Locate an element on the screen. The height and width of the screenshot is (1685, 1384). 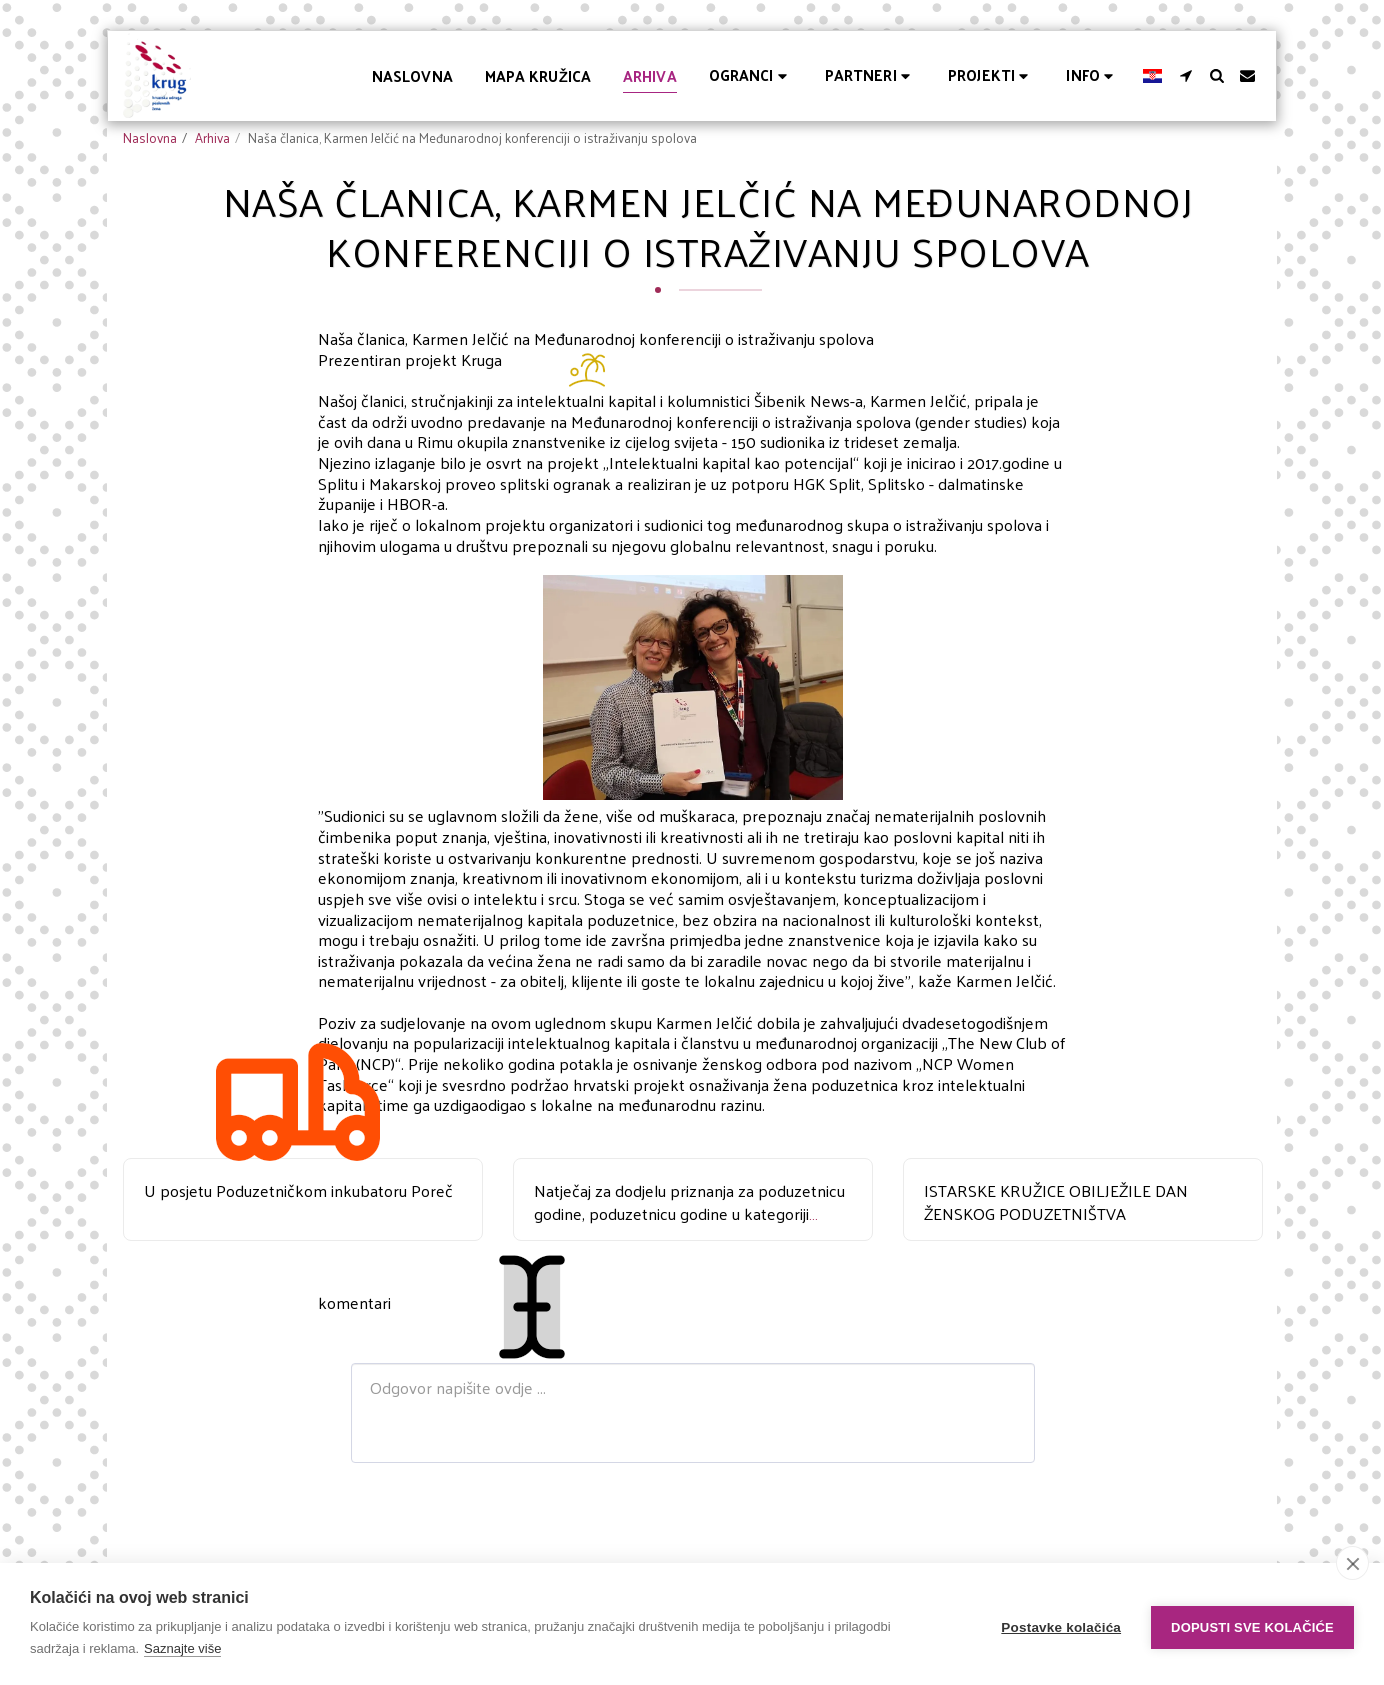
text input cursor indicating editable field is located at coordinates (532, 1307).